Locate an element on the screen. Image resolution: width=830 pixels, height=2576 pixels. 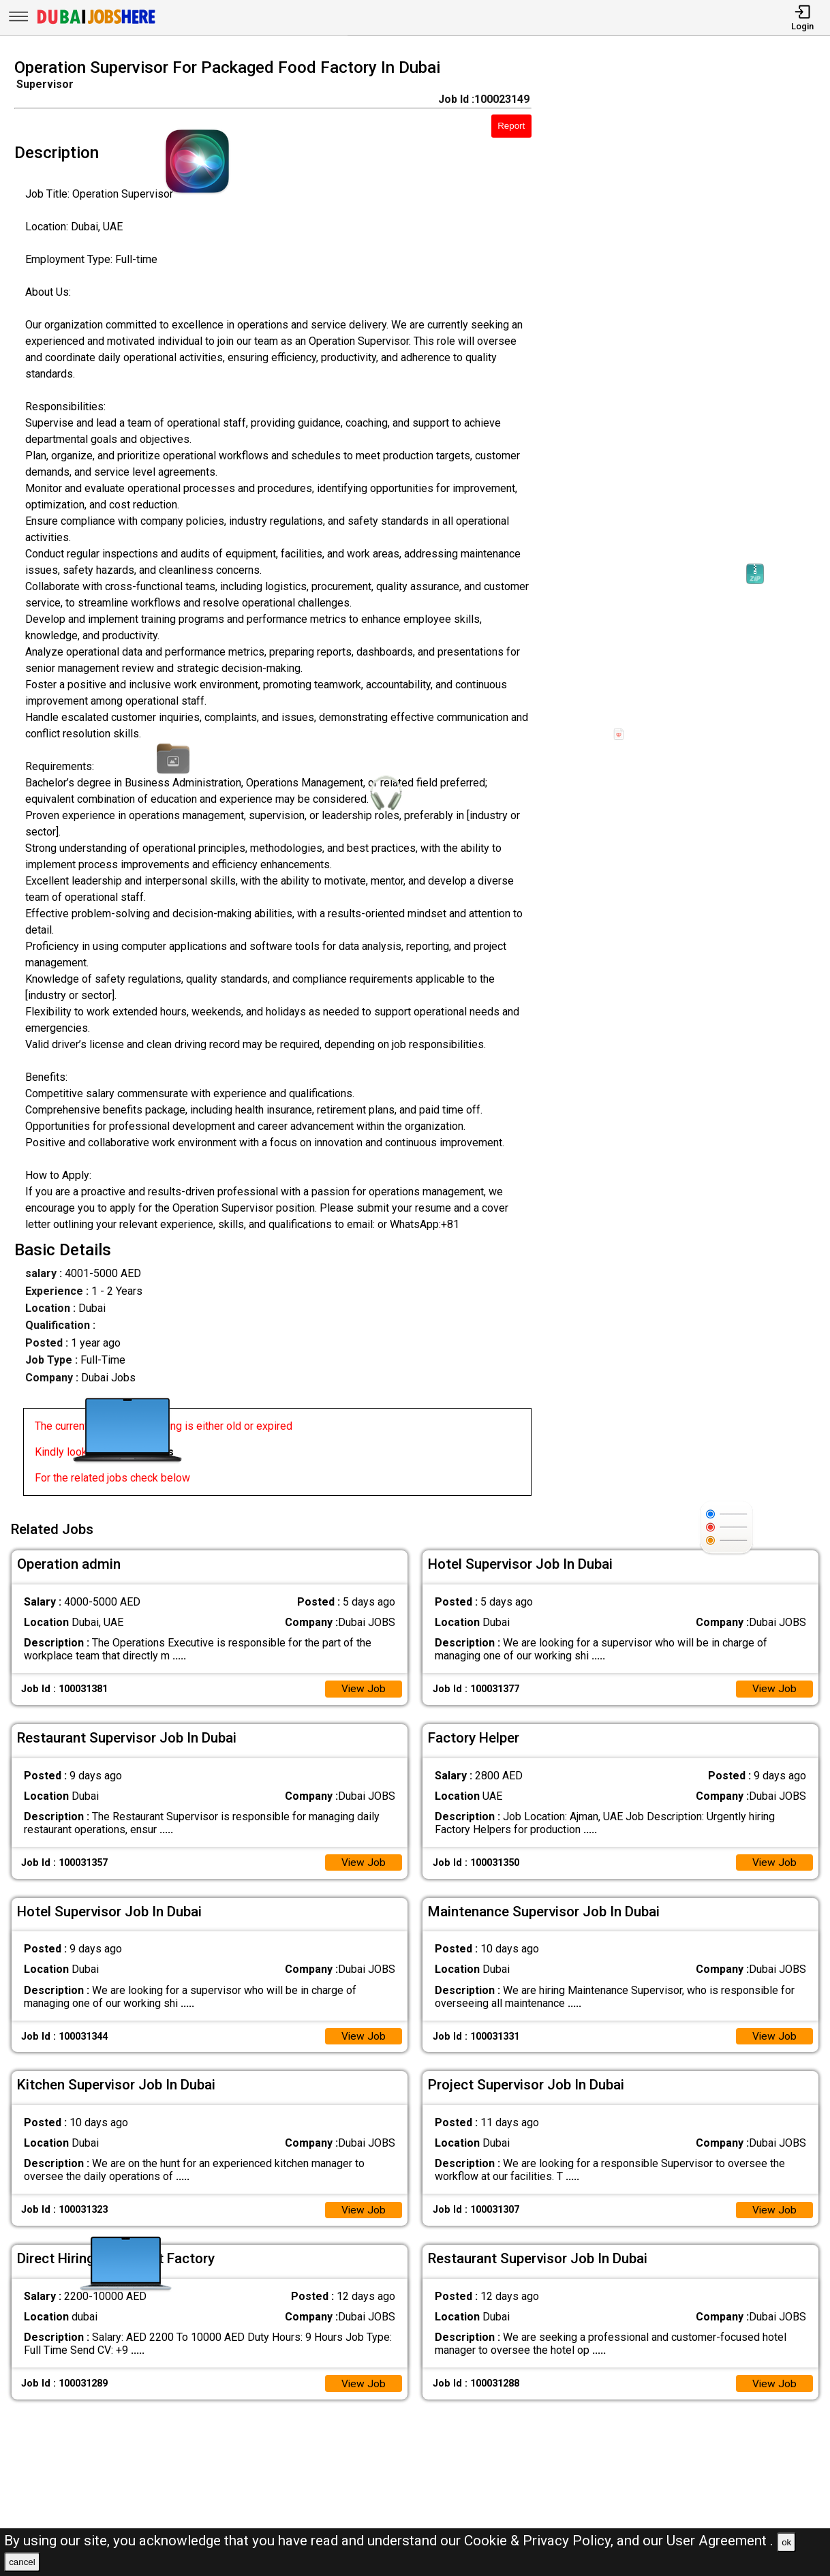
bluetooth headphones connected successfully is located at coordinates (386, 793).